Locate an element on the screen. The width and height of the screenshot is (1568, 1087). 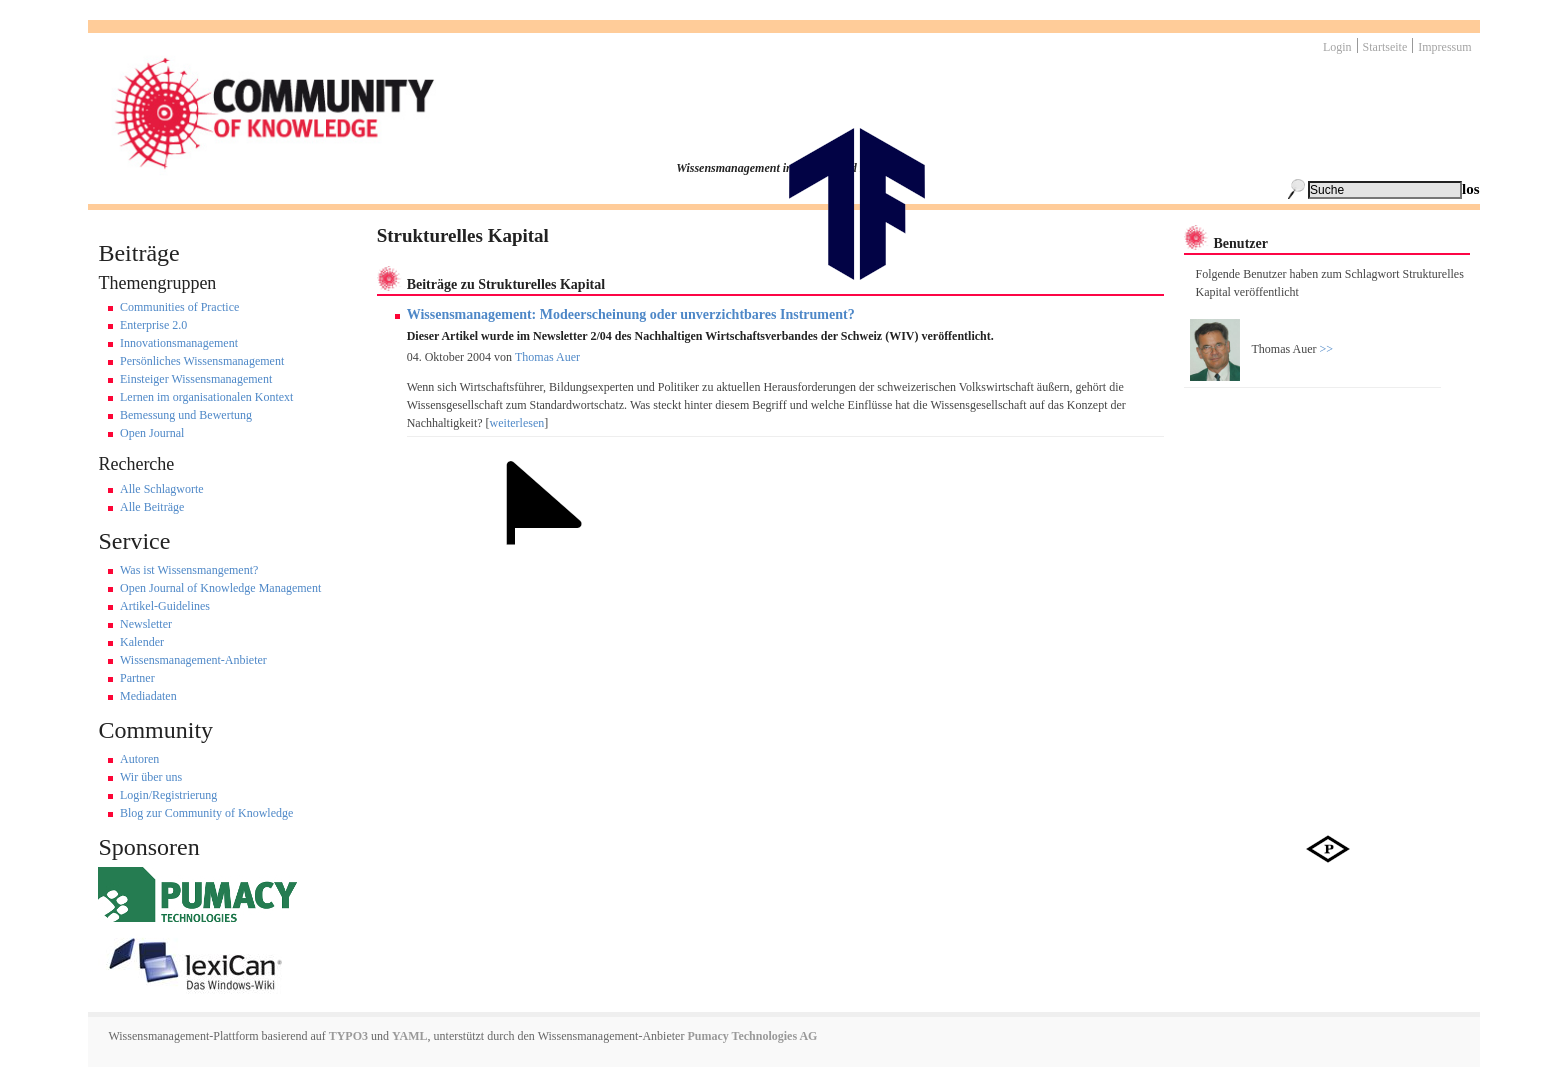
TensorFlow machine learning framework logo is located at coordinates (857, 204).